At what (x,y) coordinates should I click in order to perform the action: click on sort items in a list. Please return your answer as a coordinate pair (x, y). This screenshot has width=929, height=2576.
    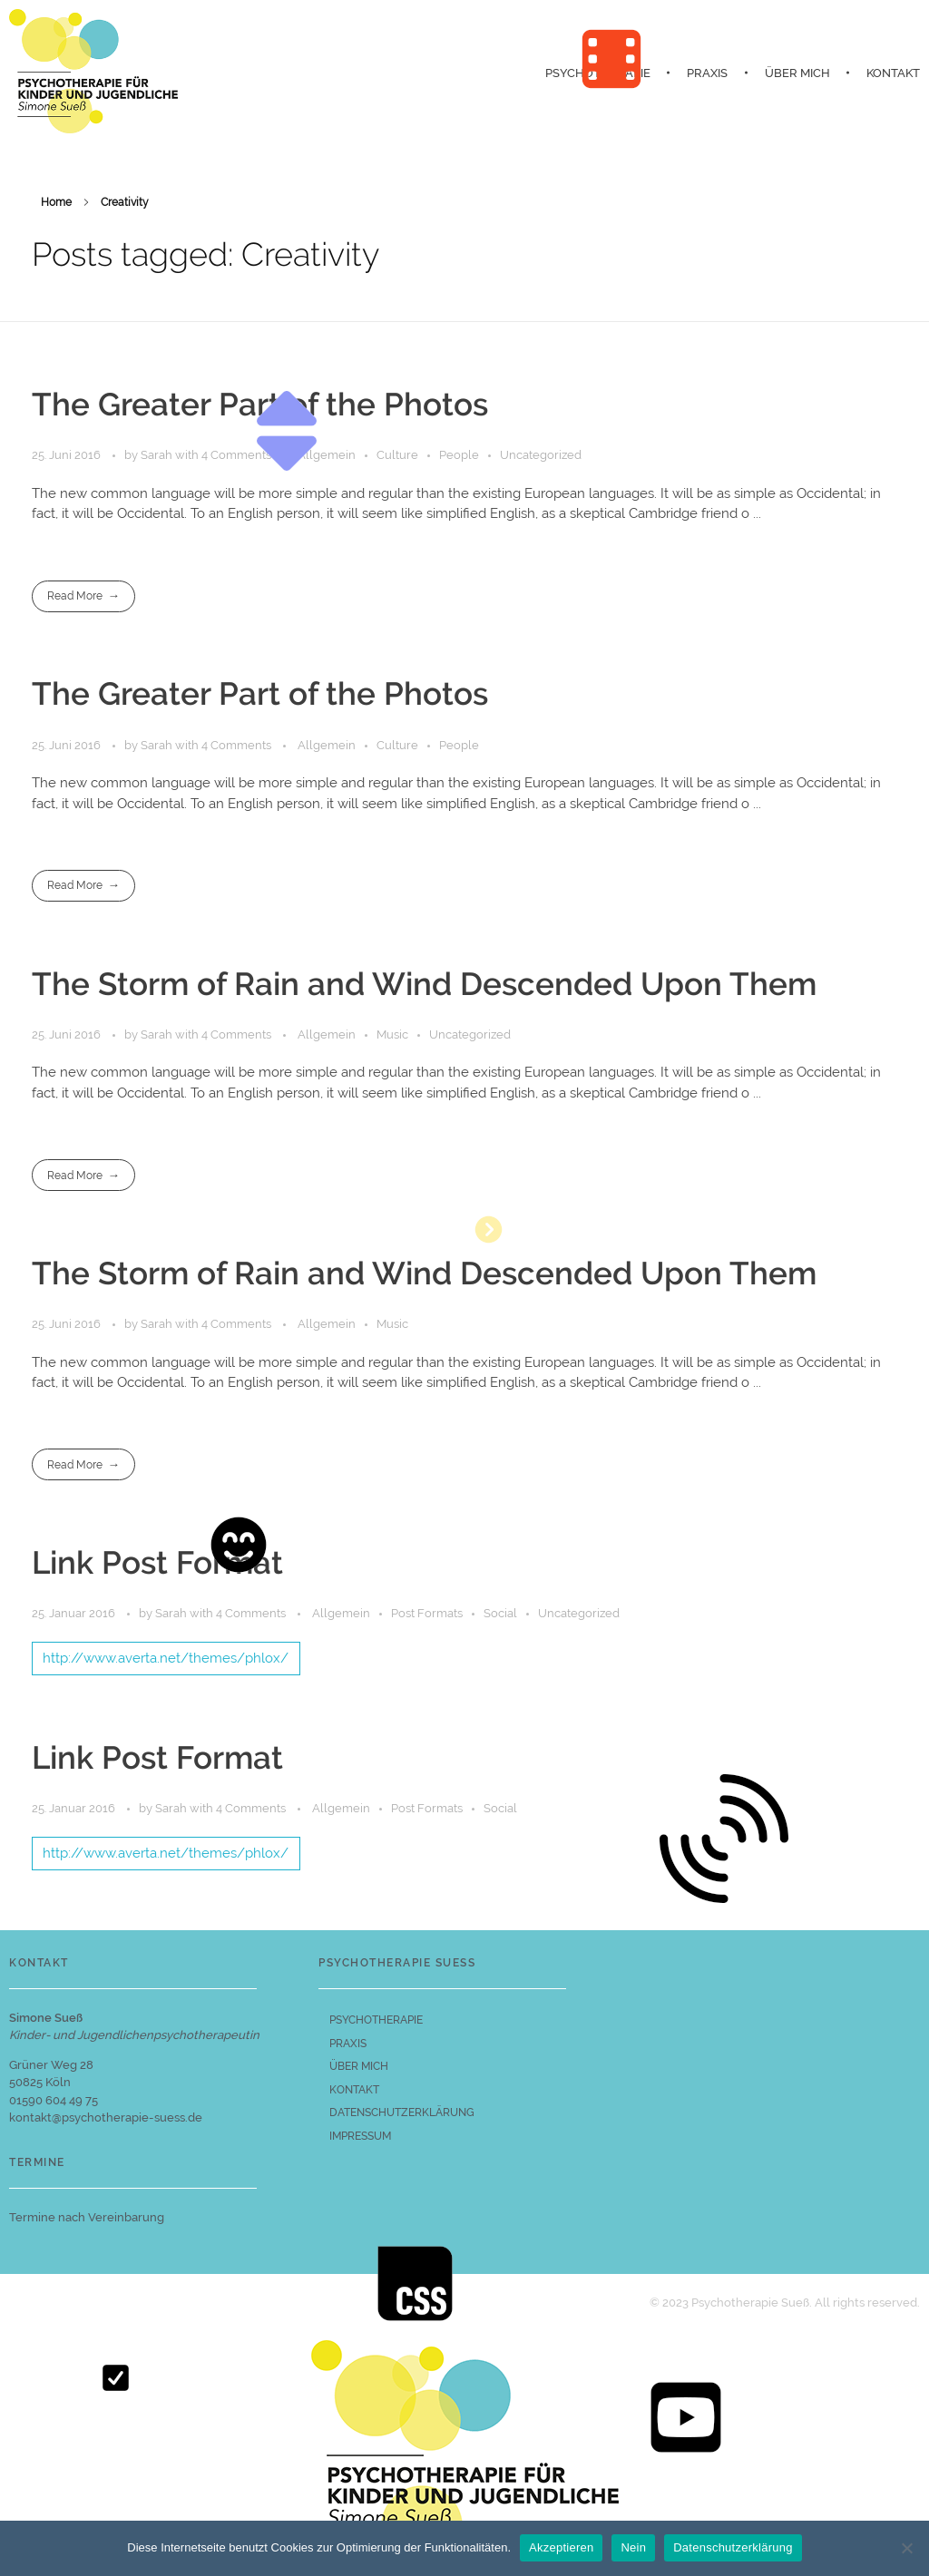
    Looking at the image, I should click on (287, 431).